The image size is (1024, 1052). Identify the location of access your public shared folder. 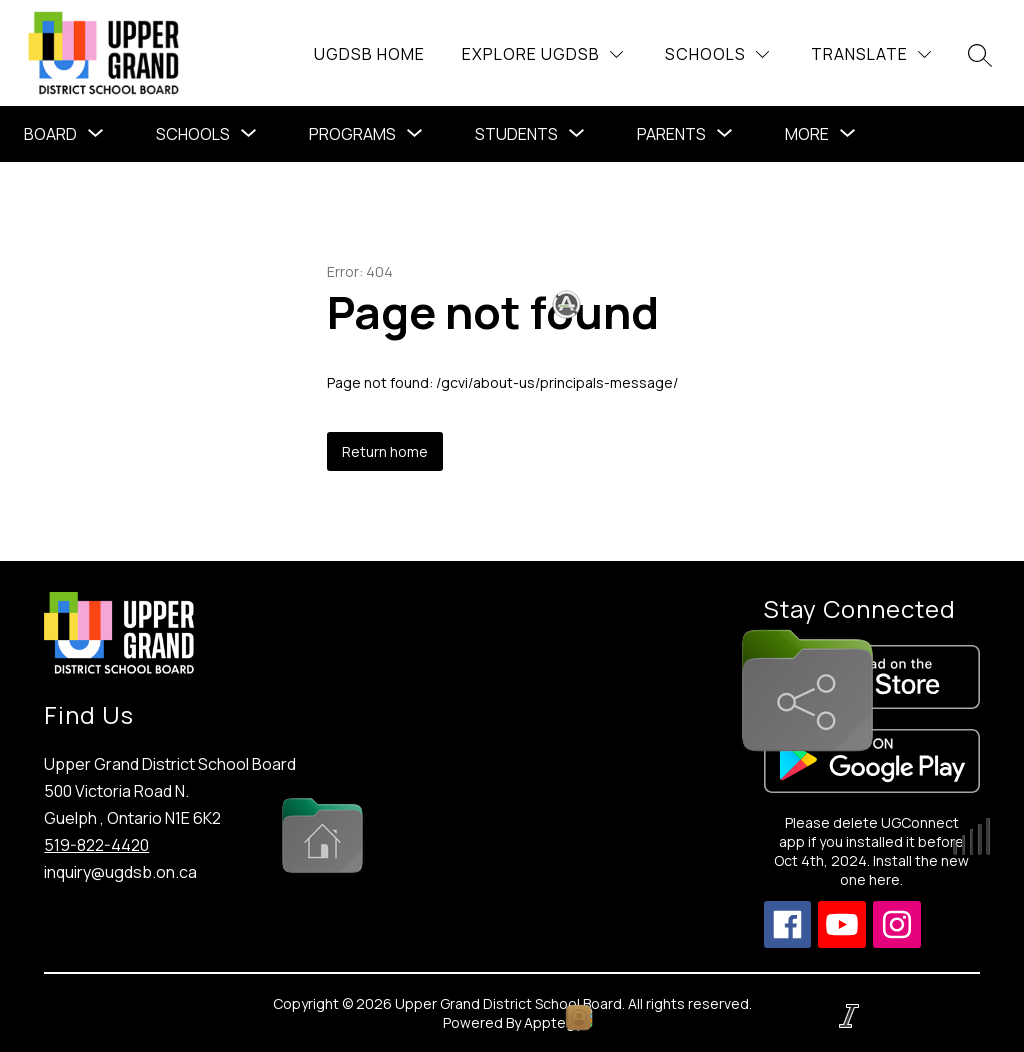
(807, 690).